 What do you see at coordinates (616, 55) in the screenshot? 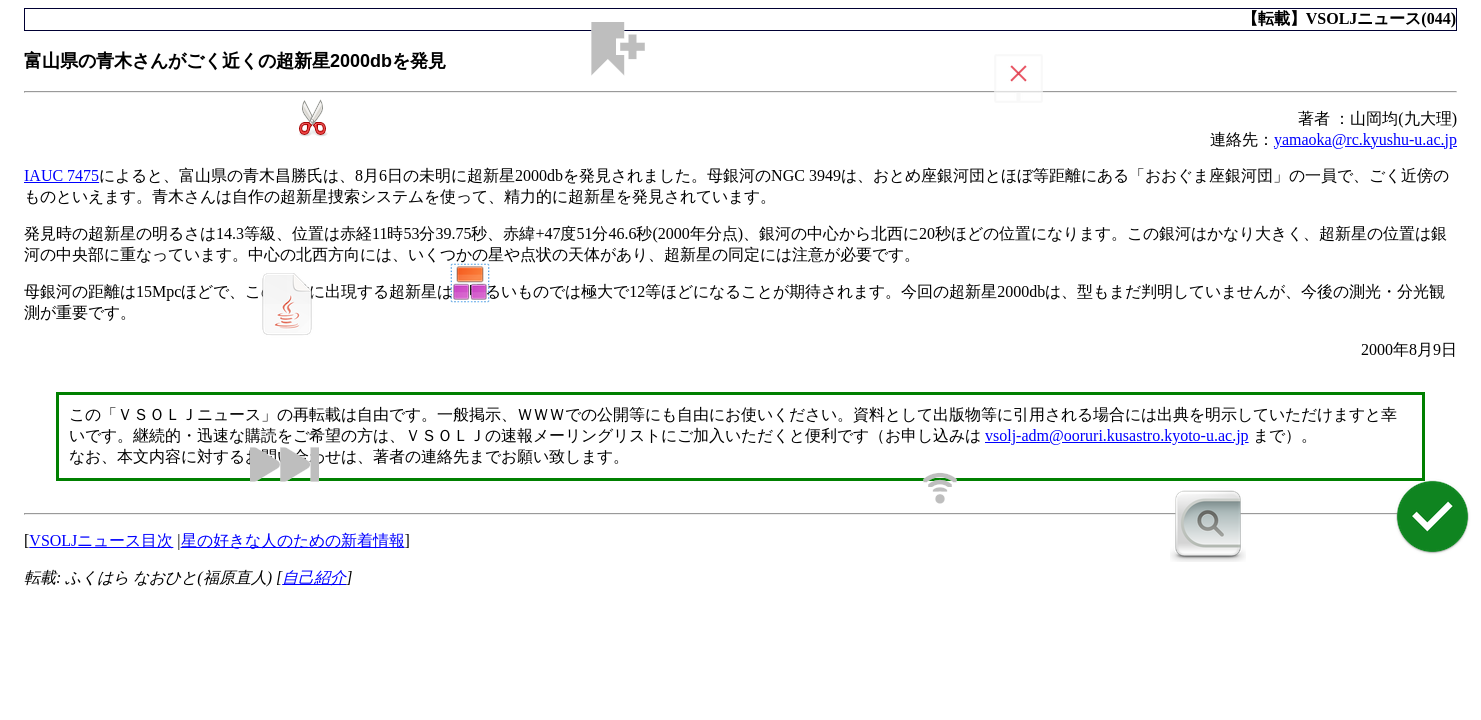
I see `add a new bookmark` at bounding box center [616, 55].